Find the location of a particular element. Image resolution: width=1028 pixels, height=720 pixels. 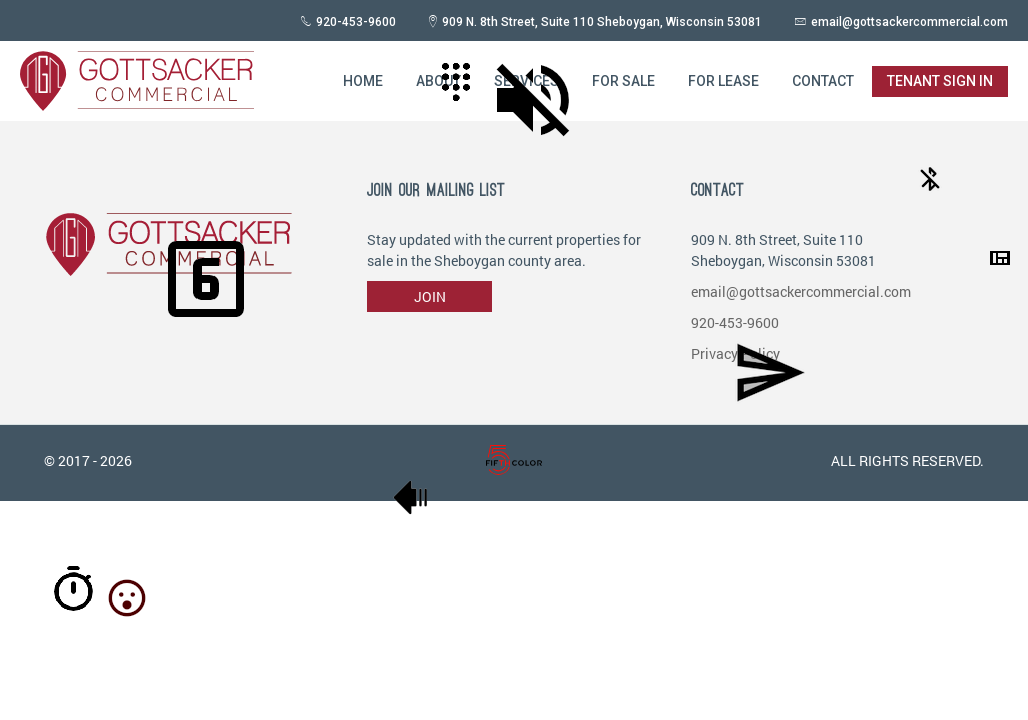

mute audio or sound is located at coordinates (533, 100).